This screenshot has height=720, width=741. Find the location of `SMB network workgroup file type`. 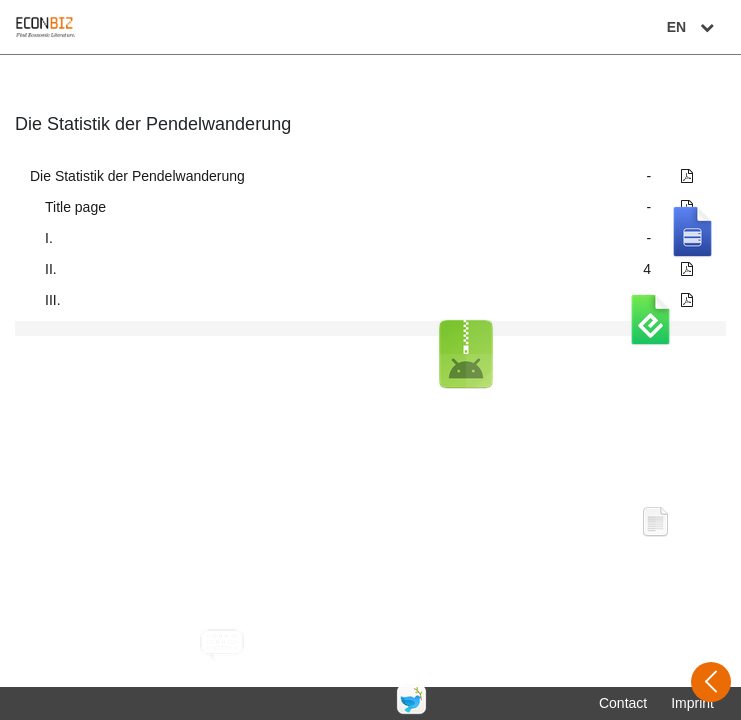

SMB network workgroup file type is located at coordinates (692, 232).